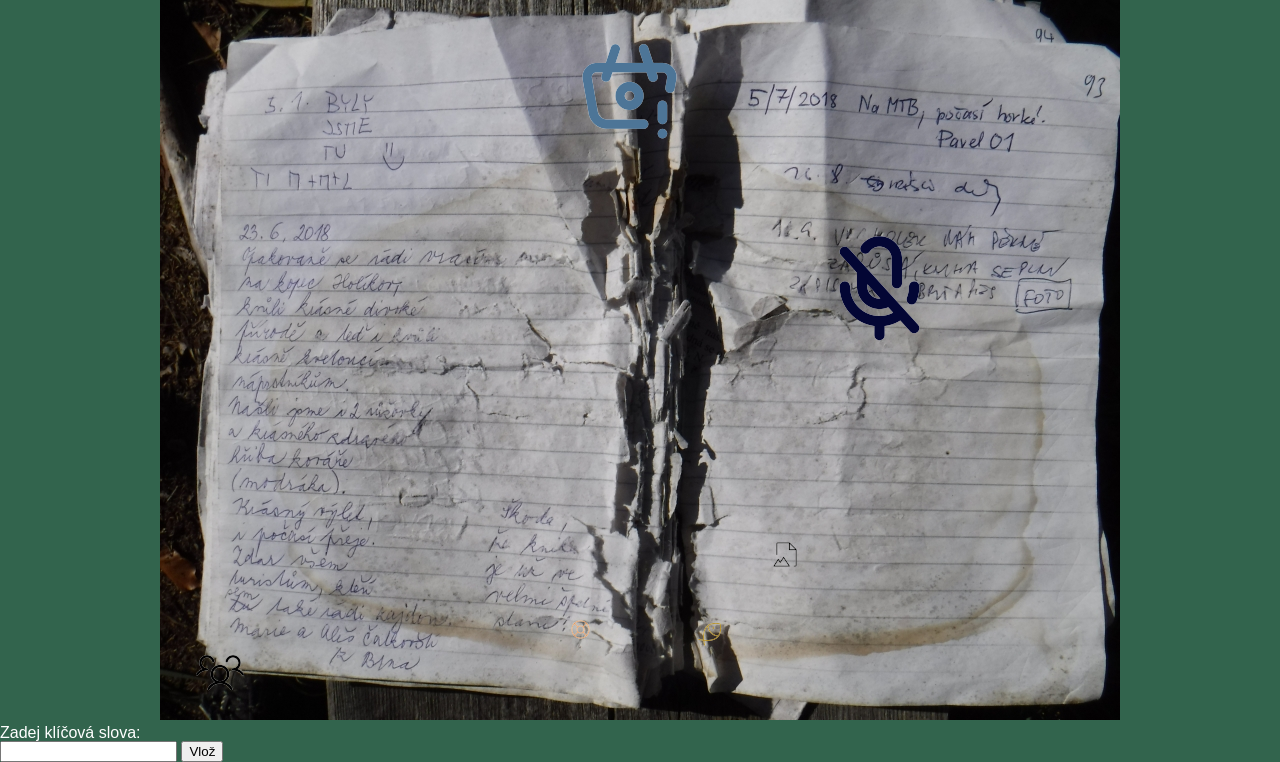  I want to click on view image file, so click(786, 554).